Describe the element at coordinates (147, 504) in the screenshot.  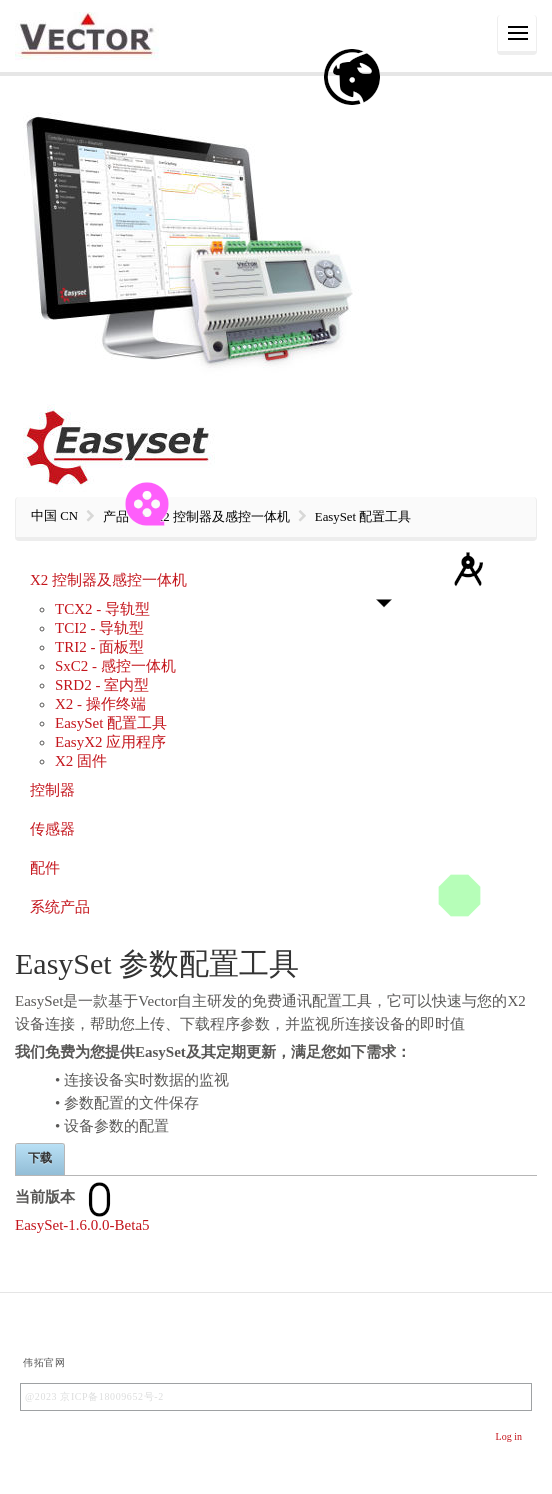
I see `browse movies or video content` at that location.